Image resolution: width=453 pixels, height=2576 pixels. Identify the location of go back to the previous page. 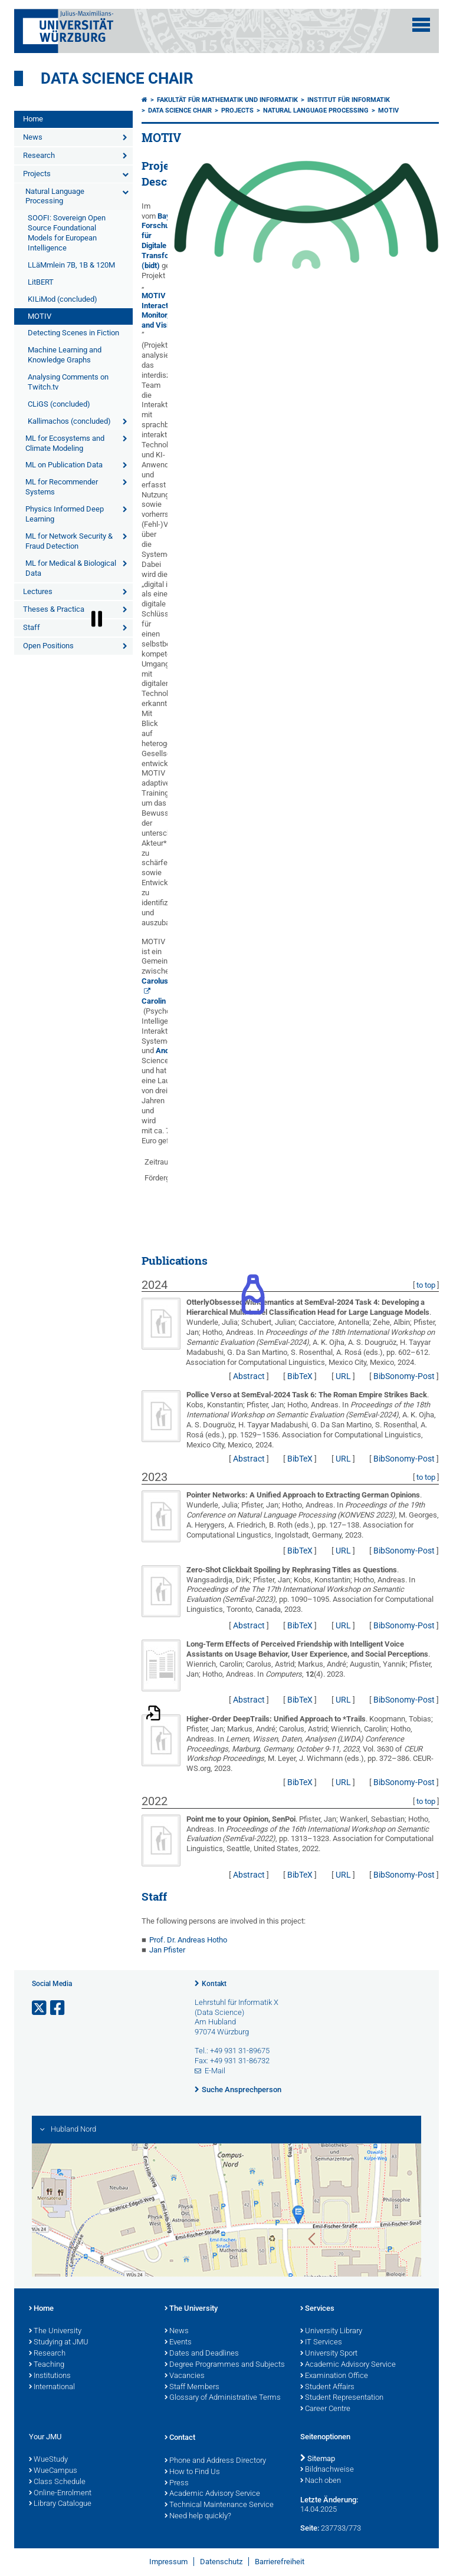
(312, 2239).